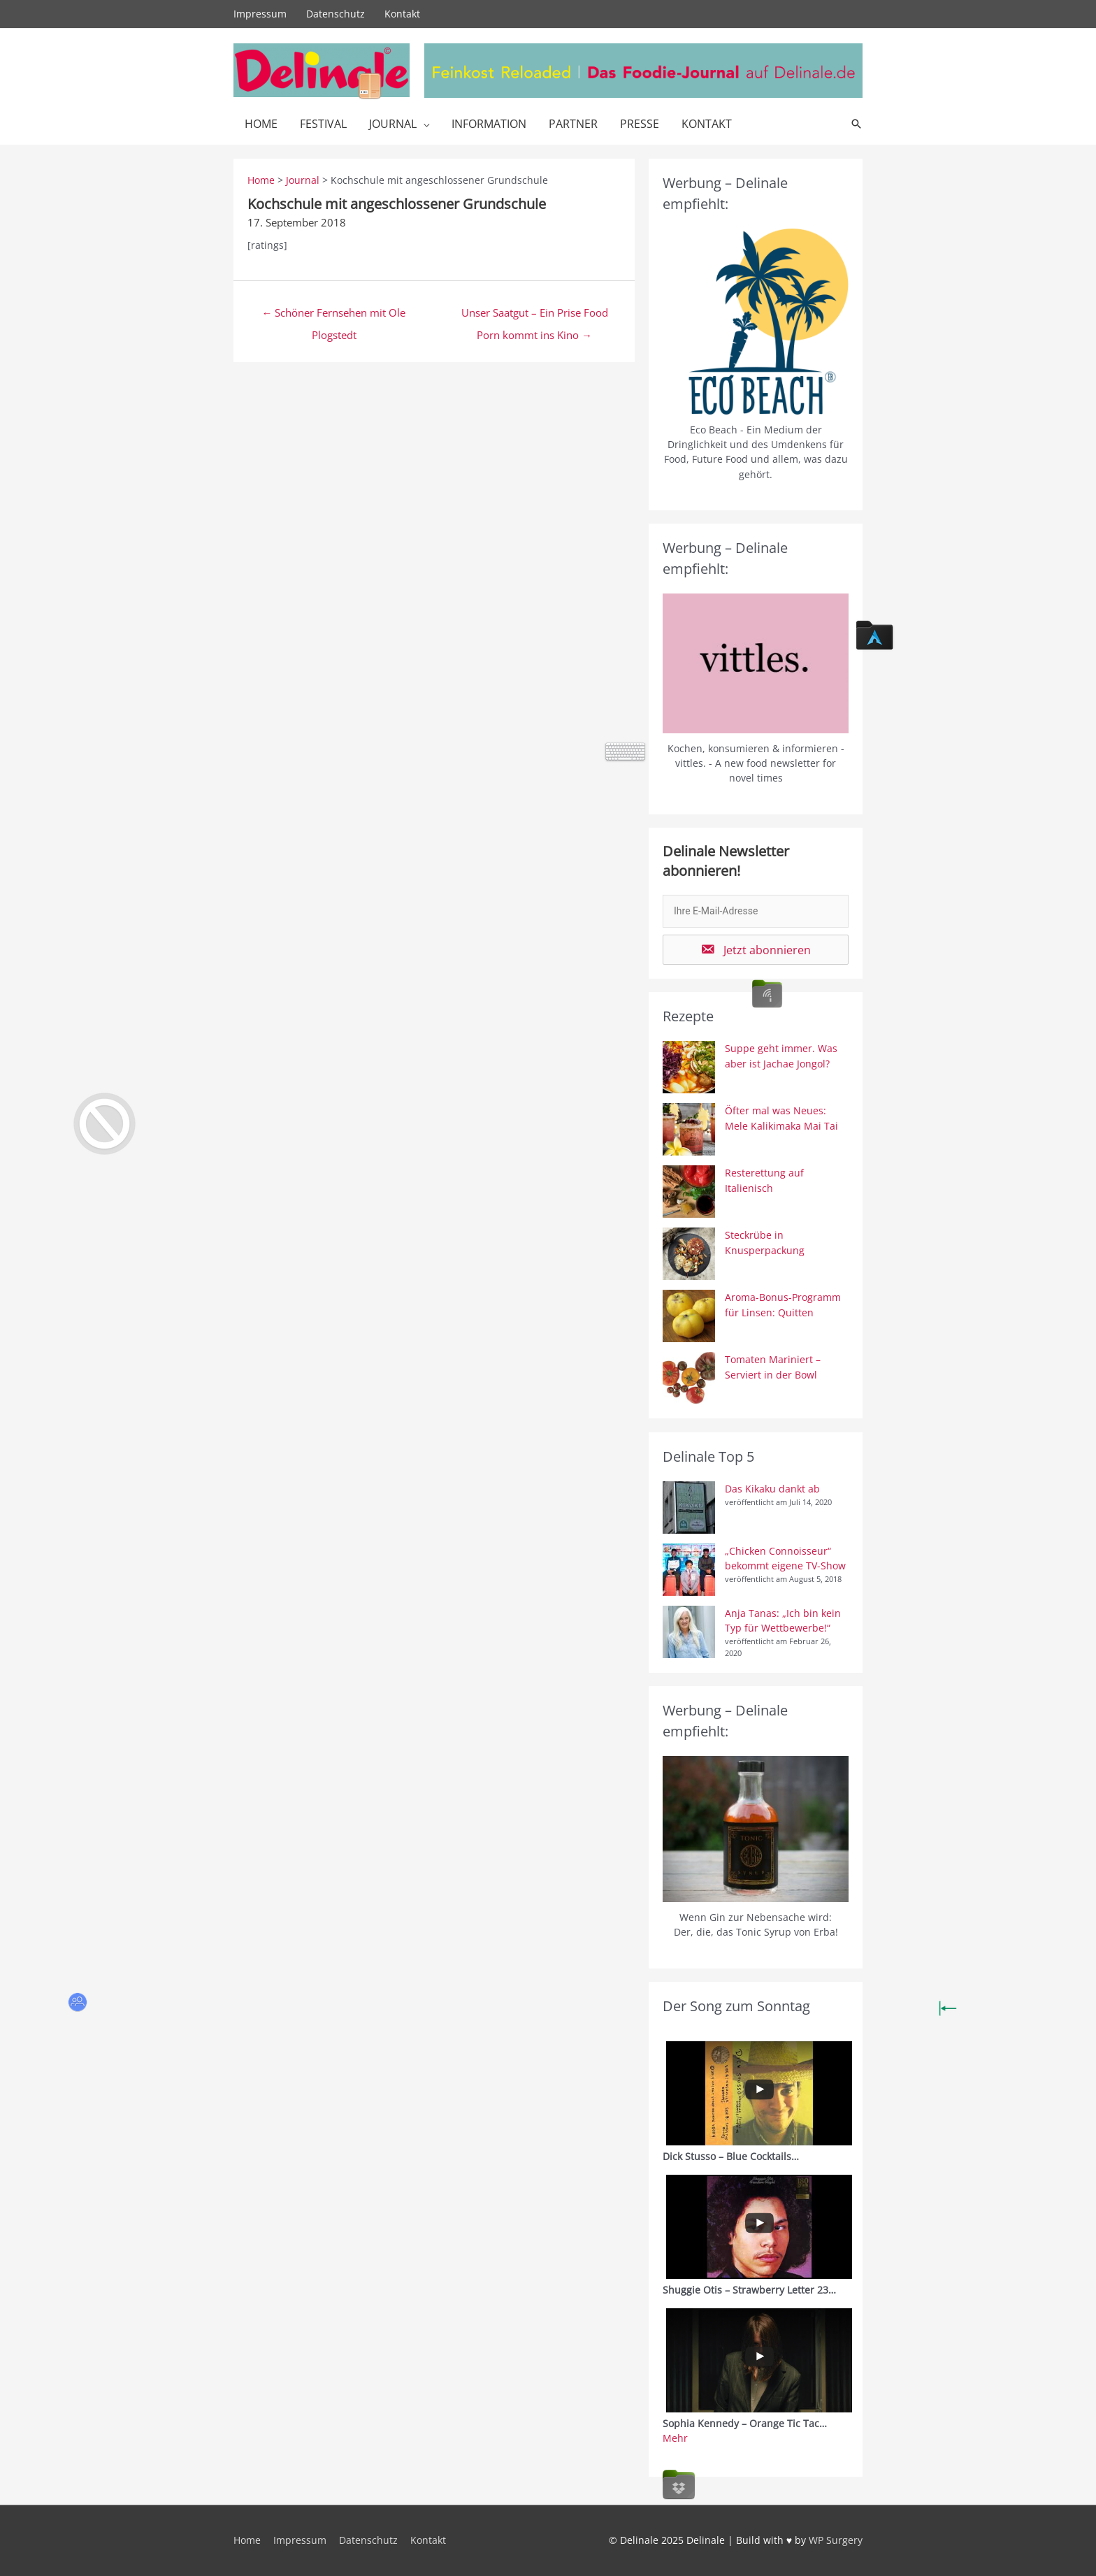  What do you see at coordinates (104, 1123) in the screenshot?
I see `indicates an unsupported file, feature, or action` at bounding box center [104, 1123].